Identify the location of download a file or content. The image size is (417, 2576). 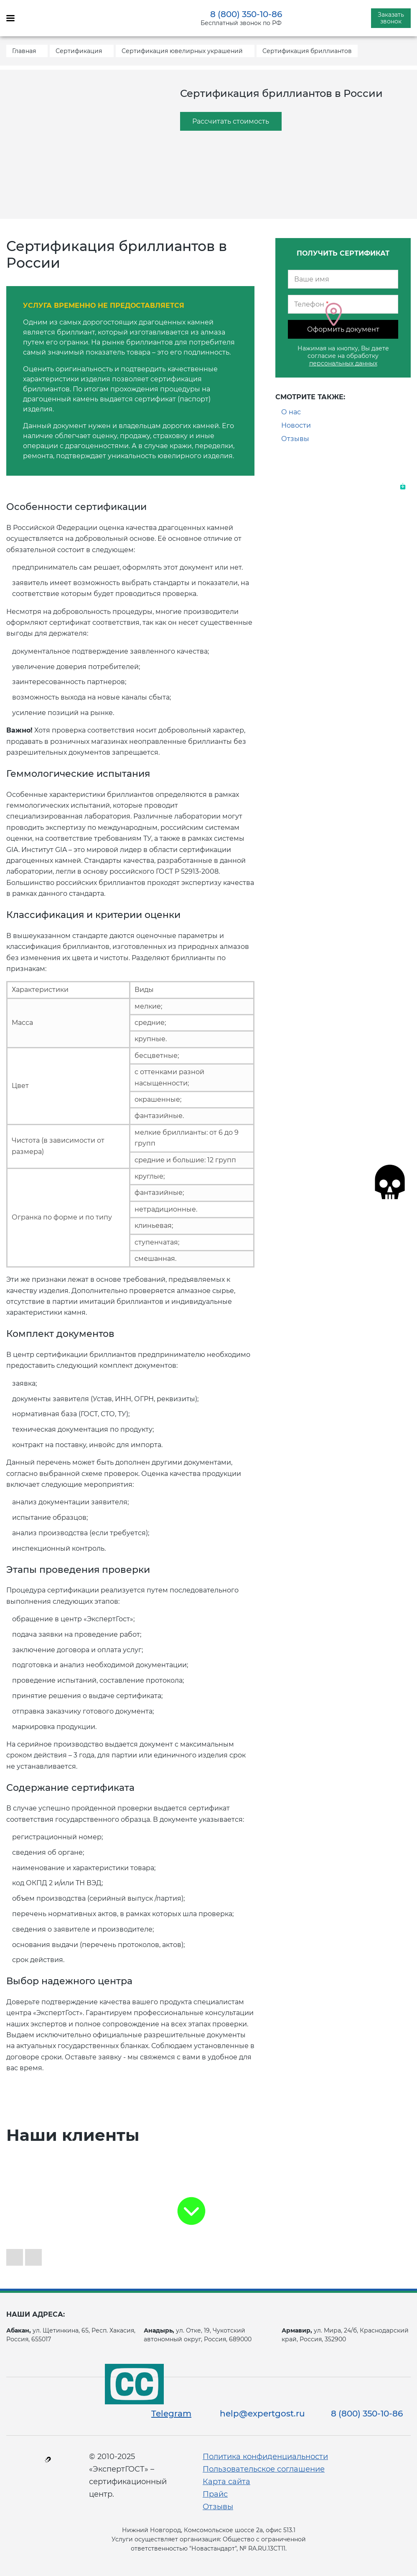
(403, 486).